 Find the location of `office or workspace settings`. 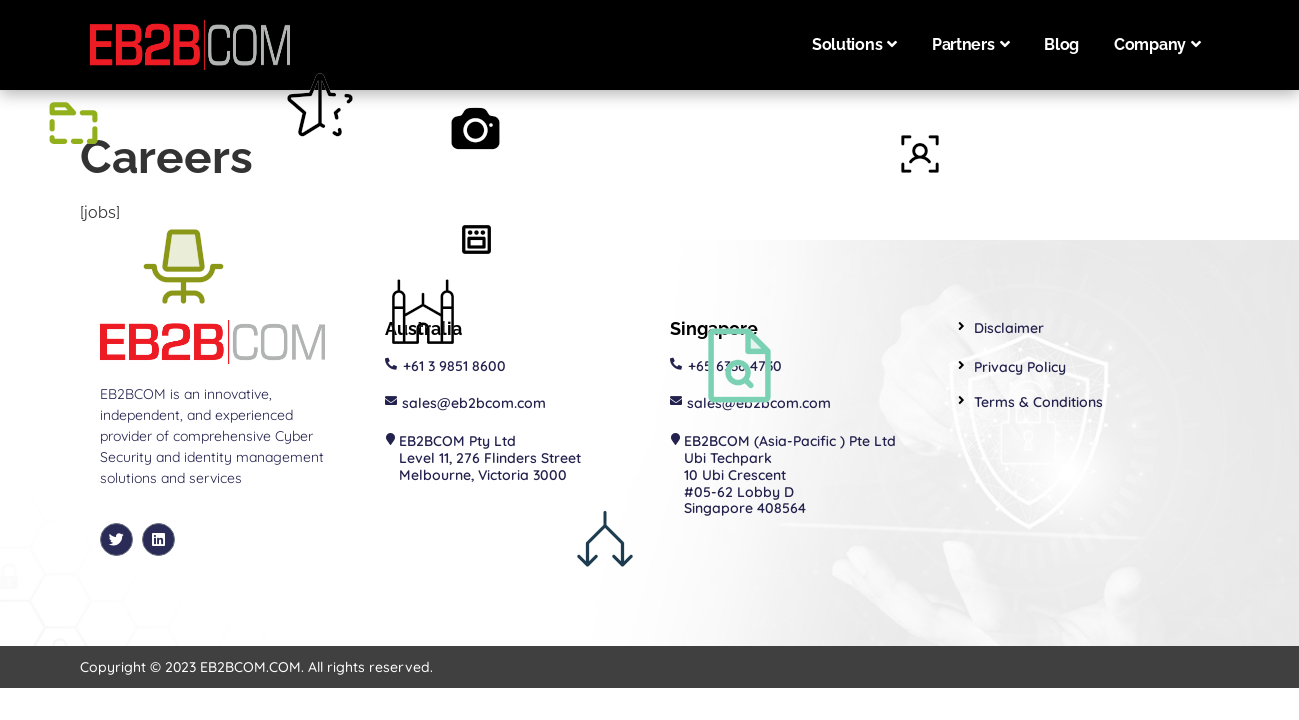

office or workspace settings is located at coordinates (183, 266).